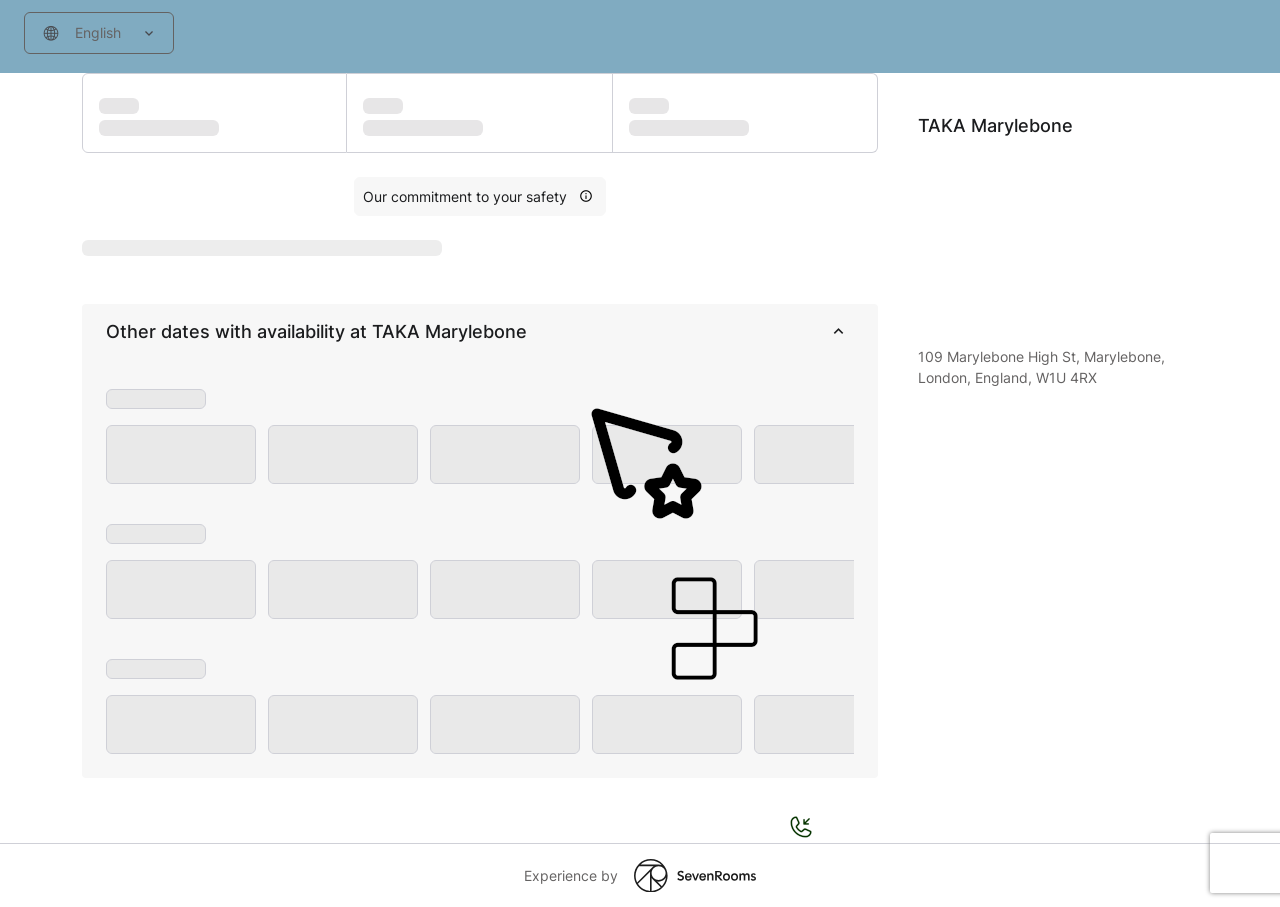 The height and width of the screenshot is (907, 1280). Describe the element at coordinates (706, 628) in the screenshot. I see `open replit coding environment` at that location.